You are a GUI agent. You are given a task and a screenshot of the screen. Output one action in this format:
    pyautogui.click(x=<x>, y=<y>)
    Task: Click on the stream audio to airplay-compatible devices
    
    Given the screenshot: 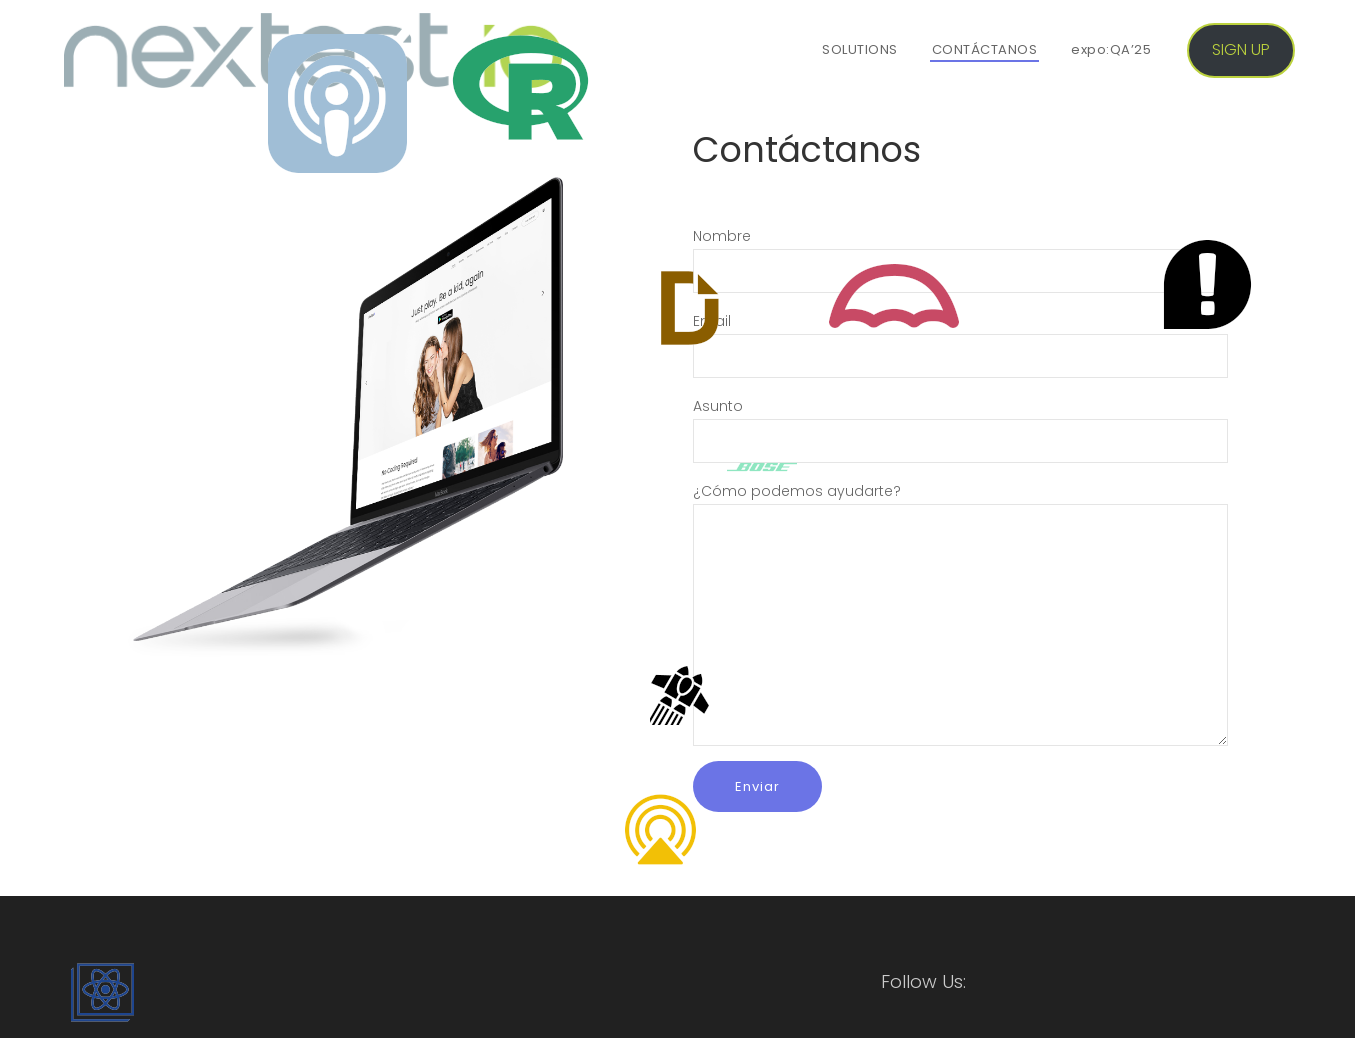 What is the action you would take?
    pyautogui.click(x=660, y=829)
    